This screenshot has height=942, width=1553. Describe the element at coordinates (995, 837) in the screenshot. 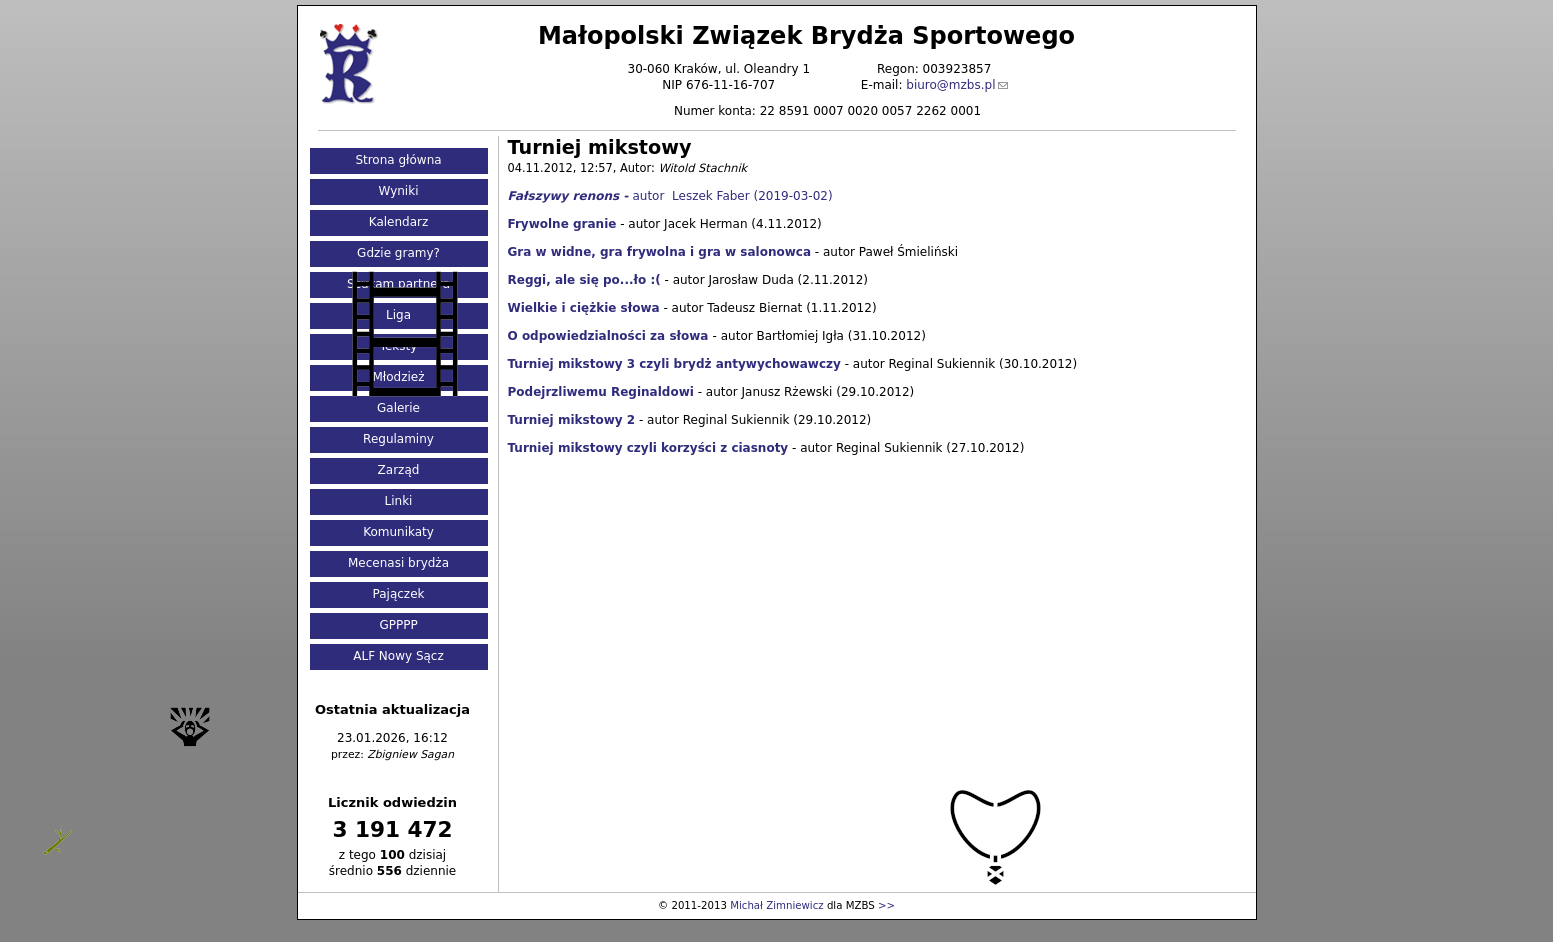

I see `equip or view jewelry item` at that location.